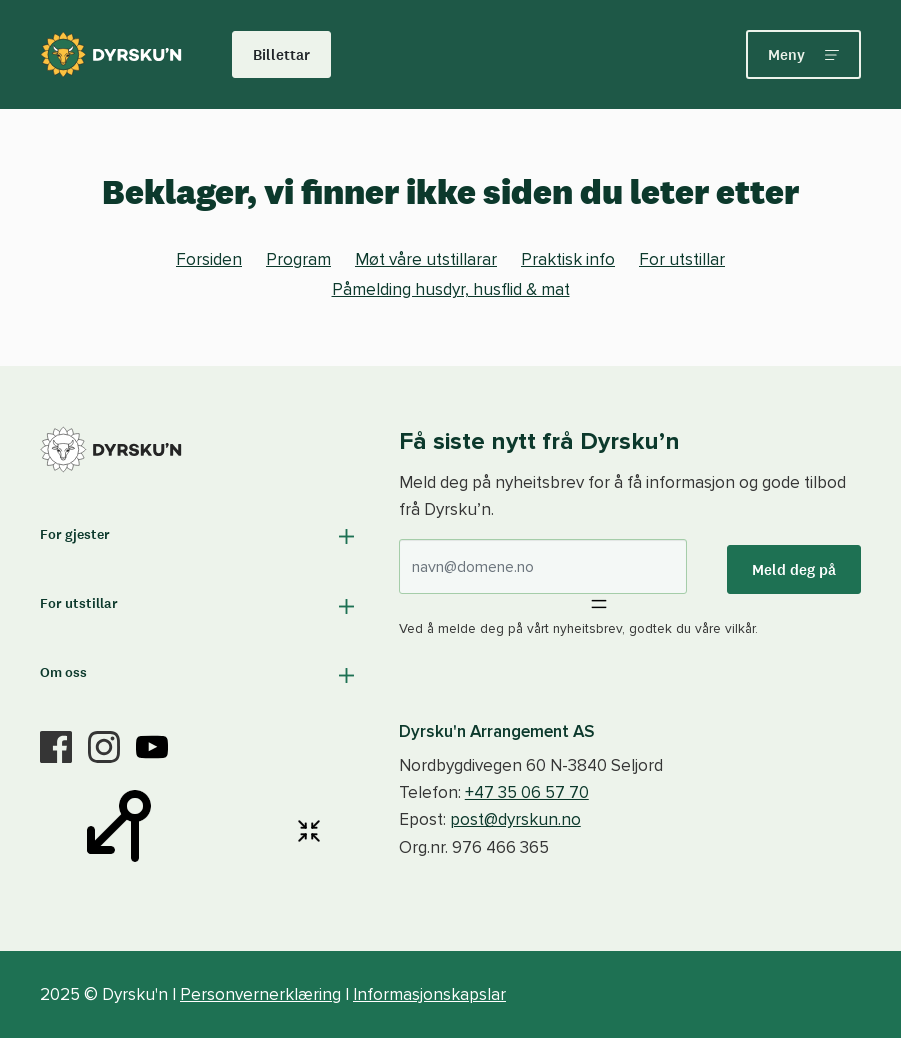 Image resolution: width=901 pixels, height=1038 pixels. Describe the element at coordinates (119, 826) in the screenshot. I see `take the first left exit at the roundabout` at that location.